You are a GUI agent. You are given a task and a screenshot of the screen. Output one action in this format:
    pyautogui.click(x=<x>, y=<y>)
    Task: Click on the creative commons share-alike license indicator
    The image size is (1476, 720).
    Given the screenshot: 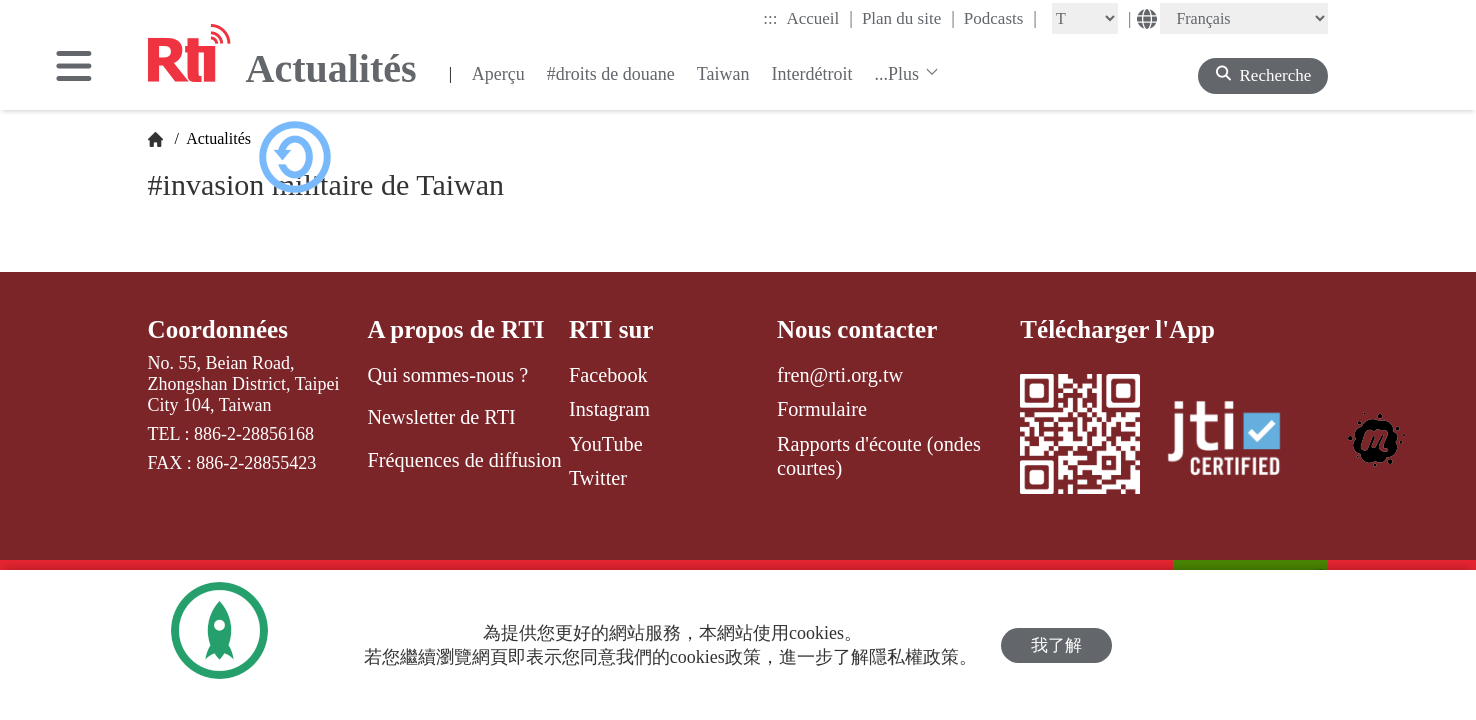 What is the action you would take?
    pyautogui.click(x=295, y=157)
    